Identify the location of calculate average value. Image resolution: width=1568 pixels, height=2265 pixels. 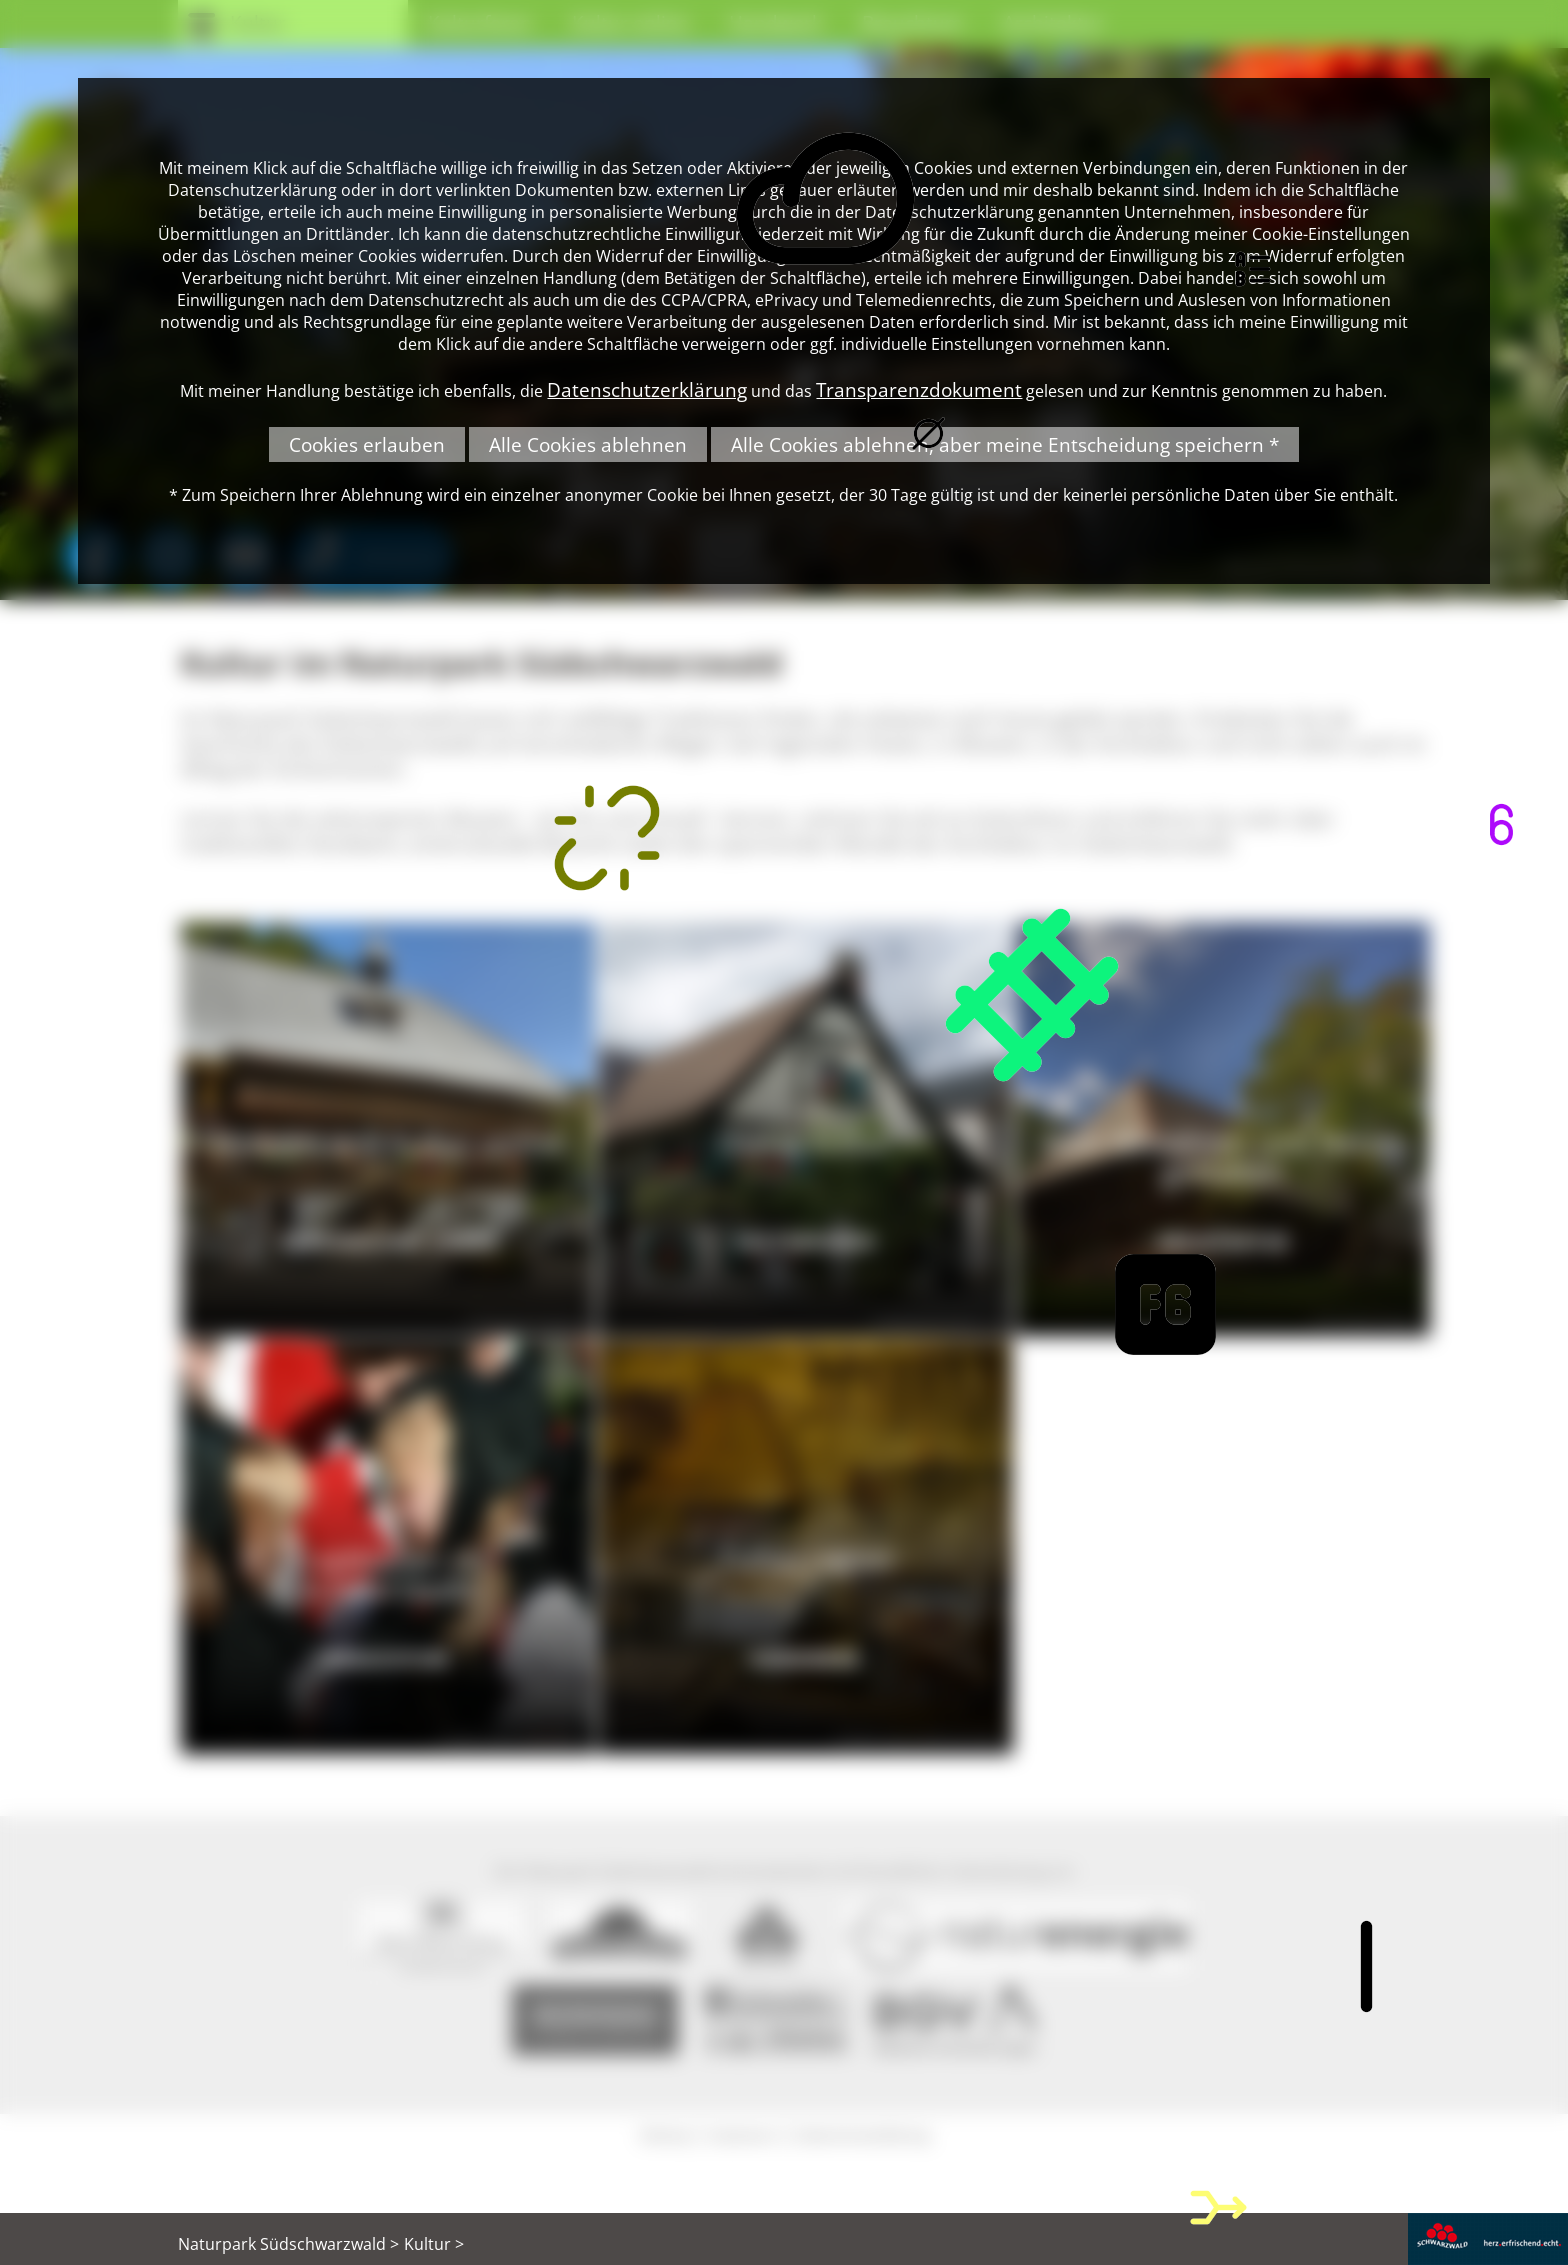
(928, 433).